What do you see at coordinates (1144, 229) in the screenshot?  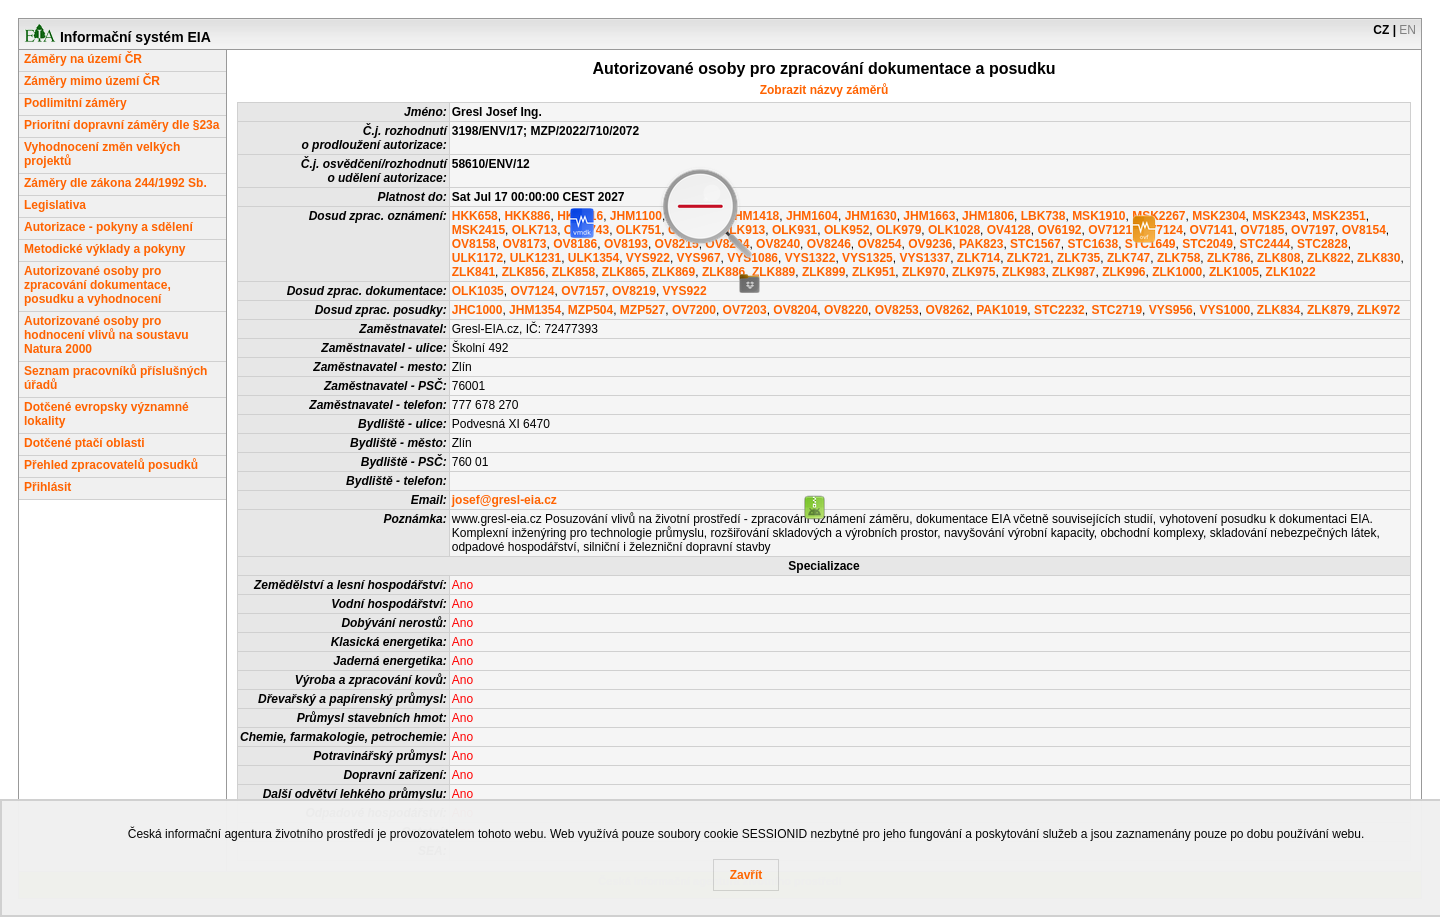 I see `open a VirtualBox appliance file` at bounding box center [1144, 229].